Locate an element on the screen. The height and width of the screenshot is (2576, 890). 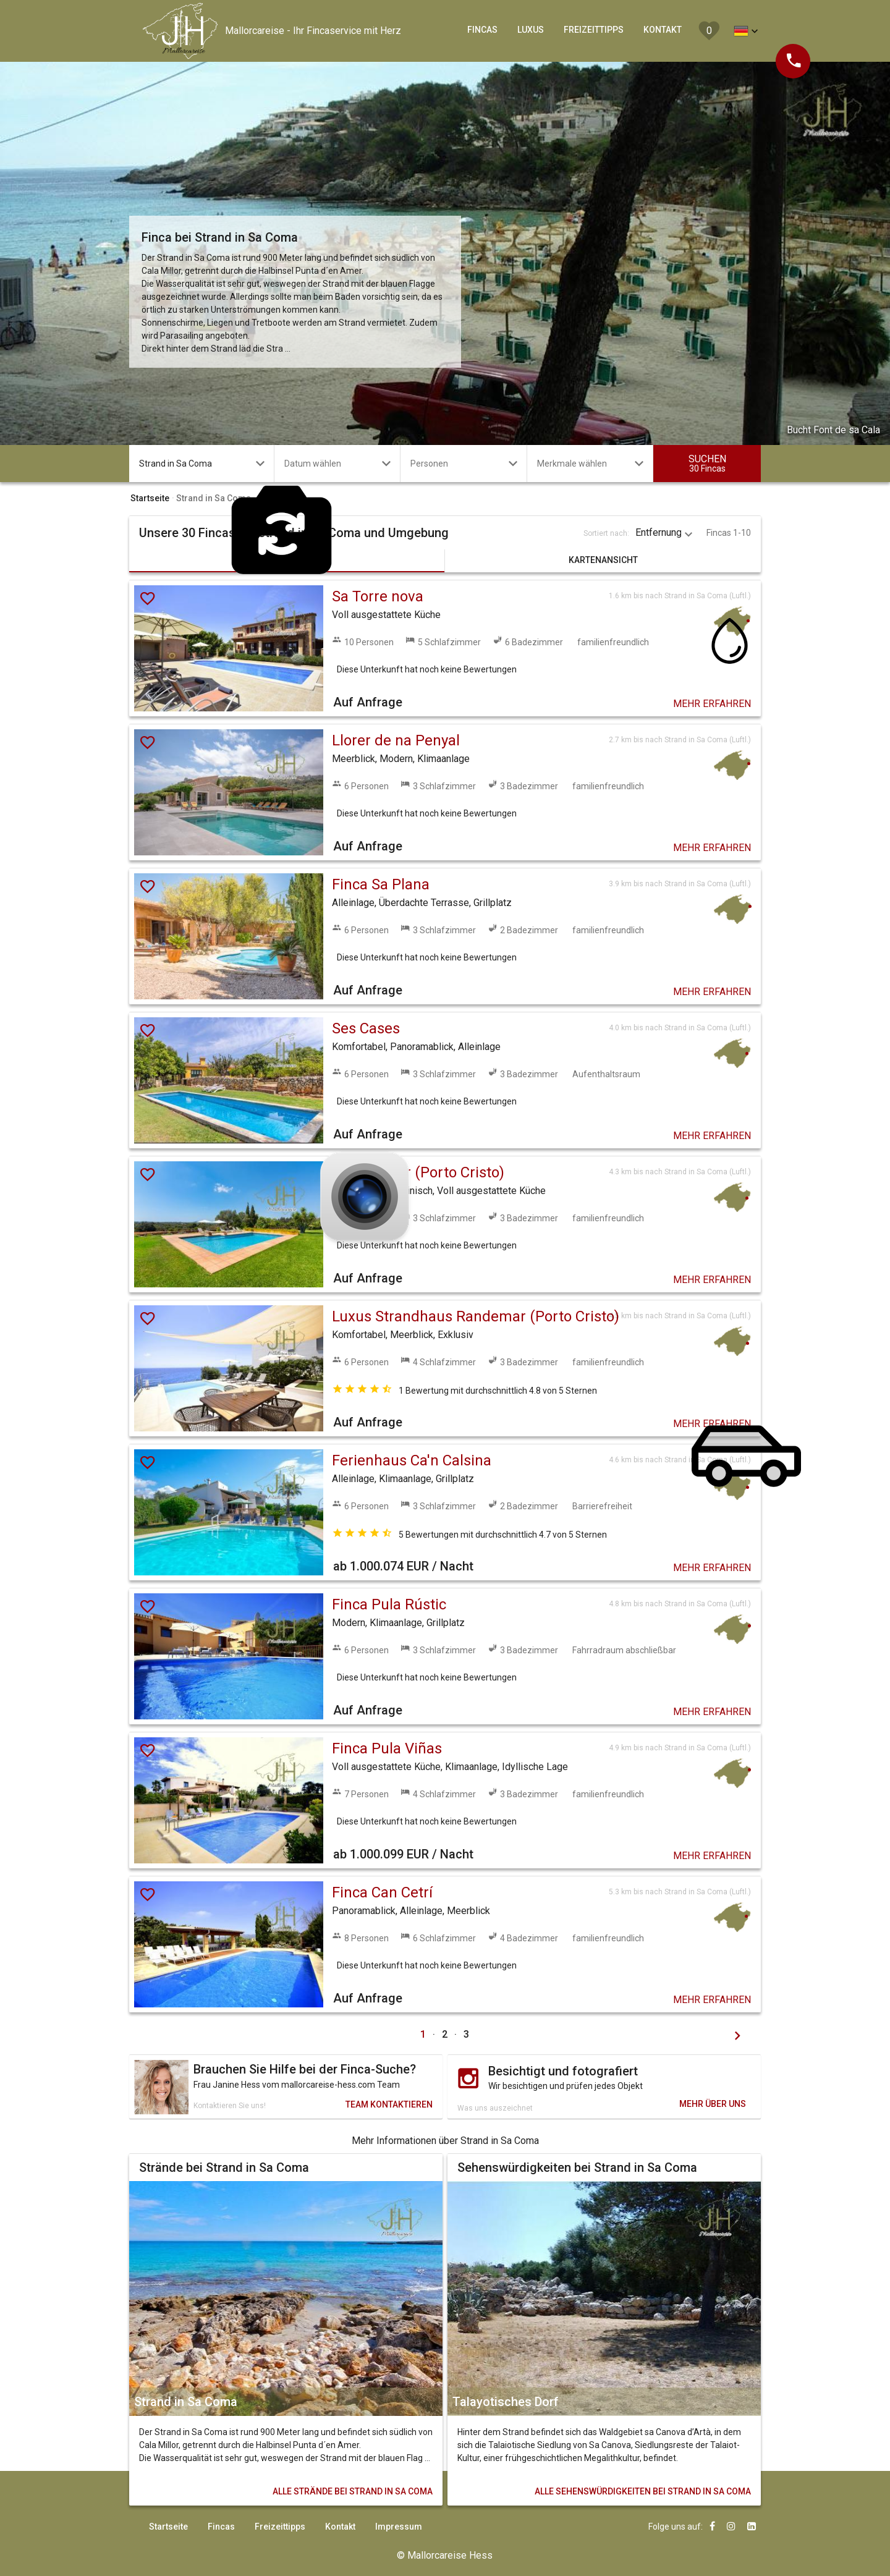
adjust water or hydration settings is located at coordinates (729, 642).